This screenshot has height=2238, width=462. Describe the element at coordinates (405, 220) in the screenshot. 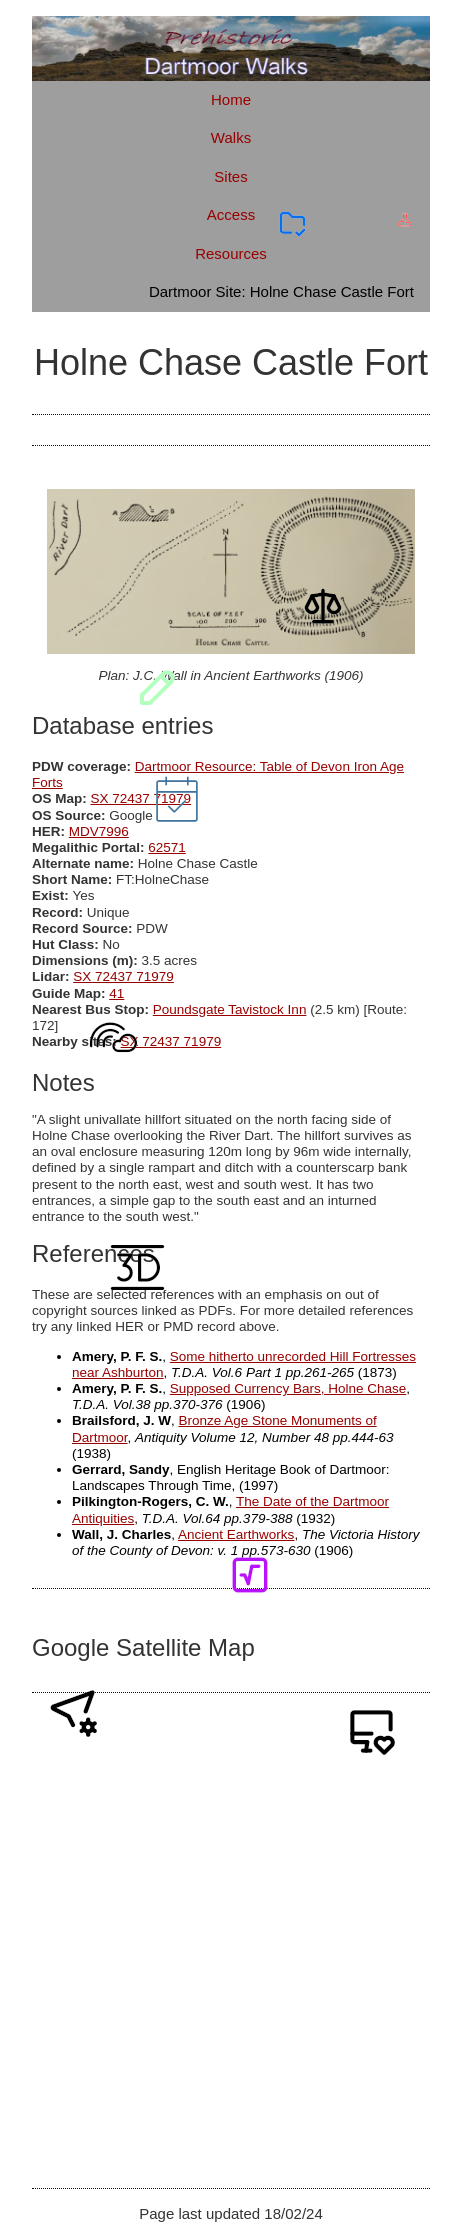

I see `access experimental or beta features` at that location.